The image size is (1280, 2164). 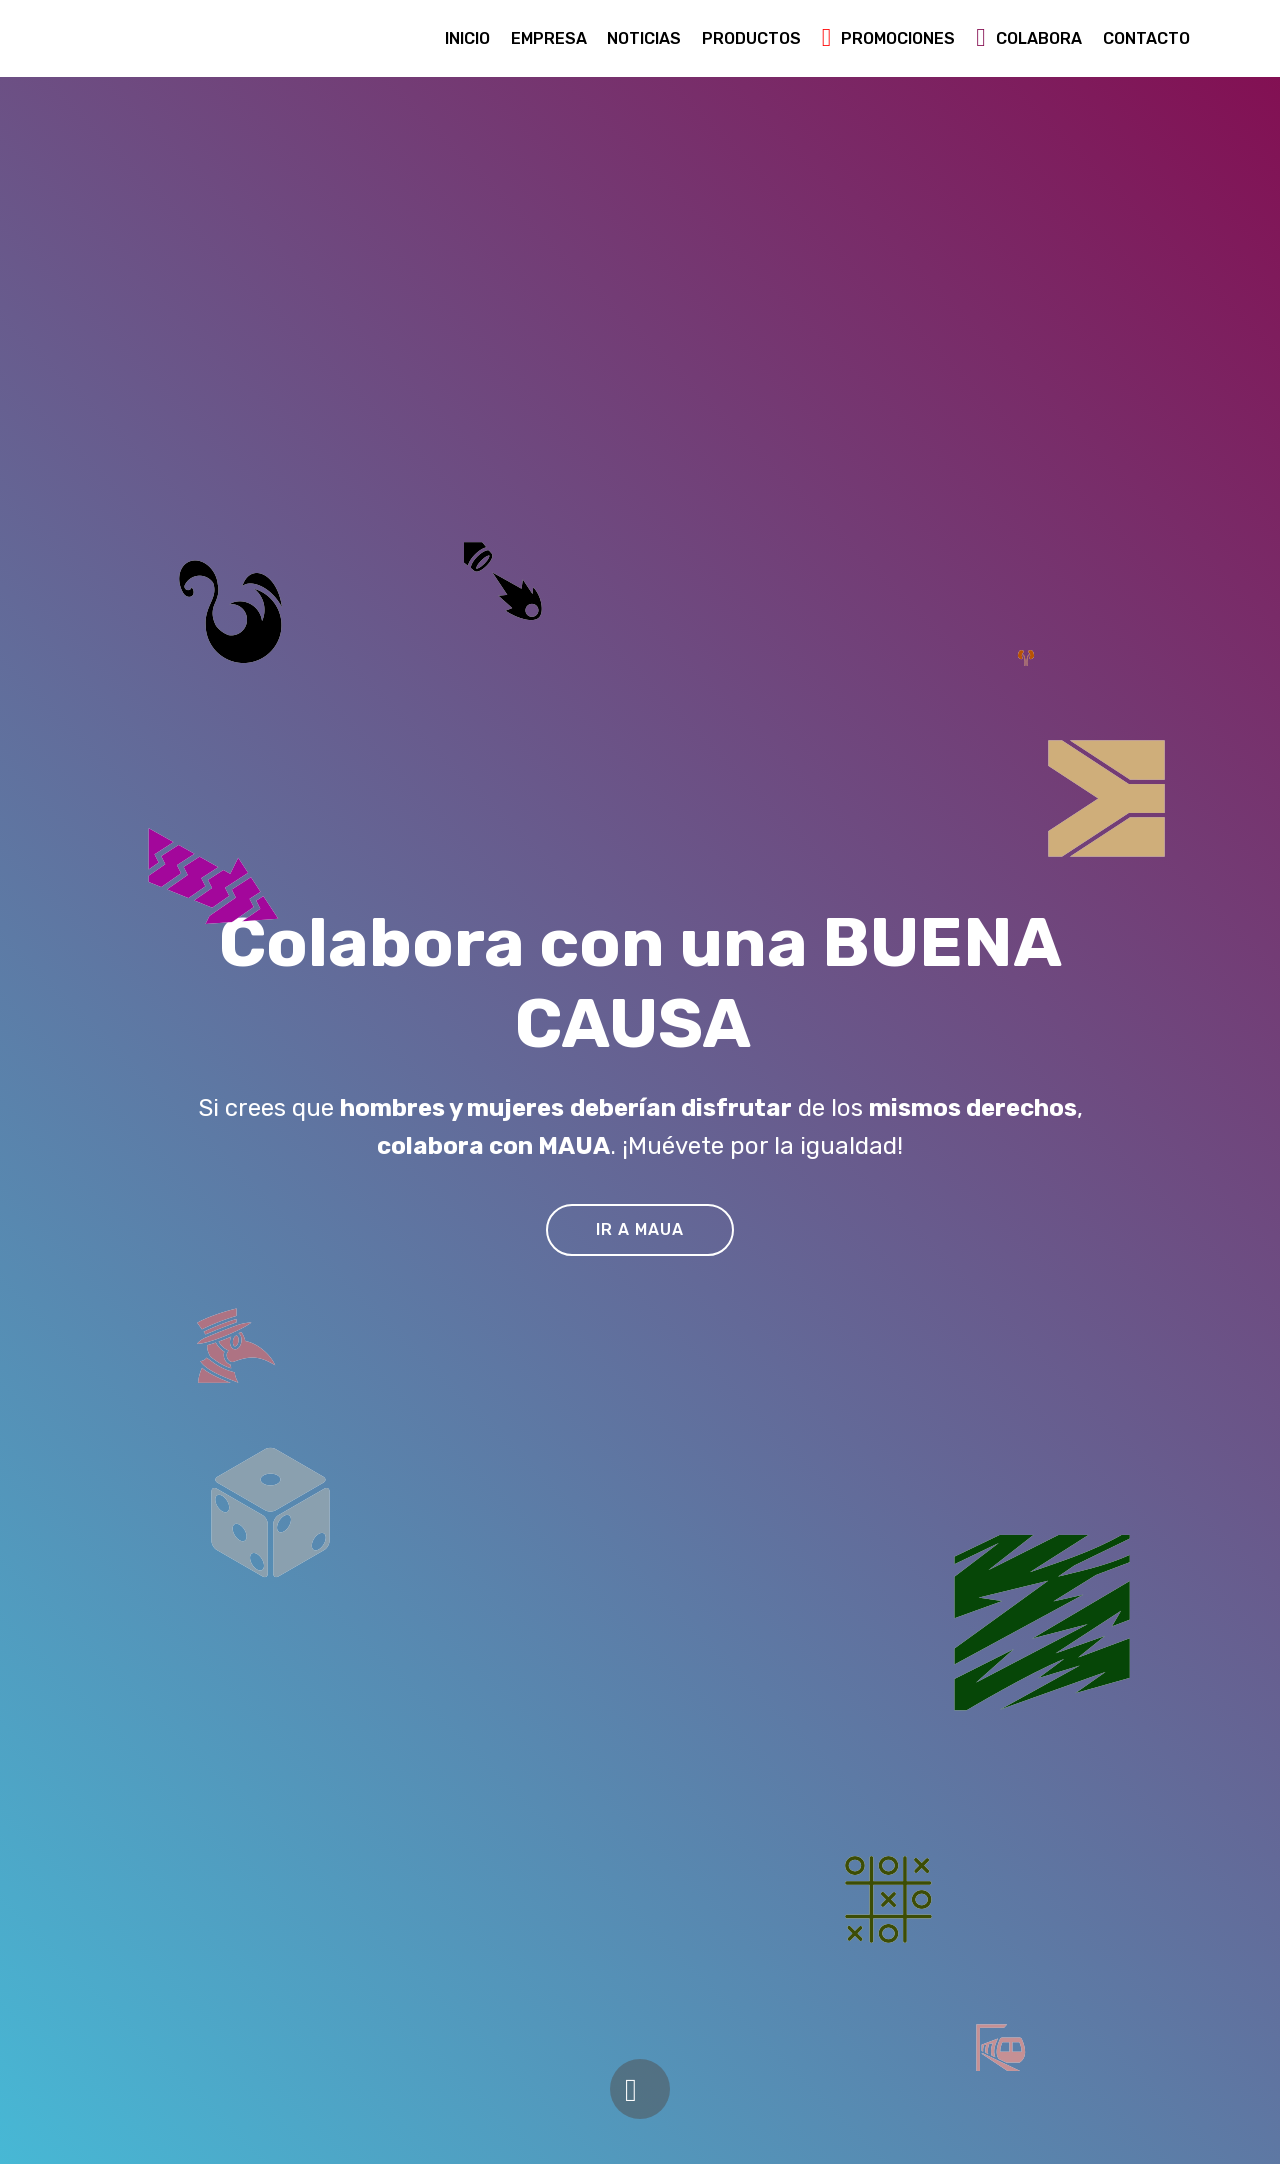 I want to click on indicates signal interference or connection static, so click(x=1041, y=1622).